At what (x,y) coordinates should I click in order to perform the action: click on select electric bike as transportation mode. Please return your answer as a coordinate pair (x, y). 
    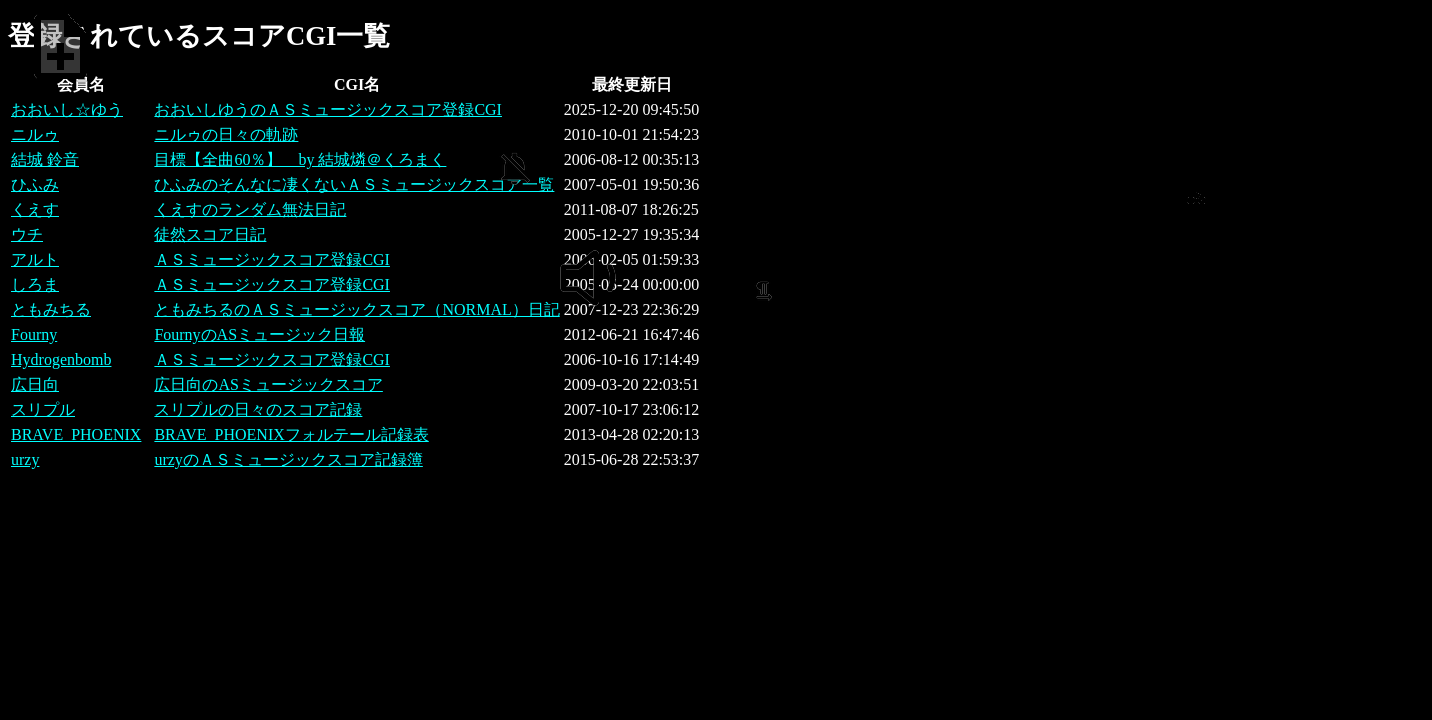
    Looking at the image, I should click on (1196, 200).